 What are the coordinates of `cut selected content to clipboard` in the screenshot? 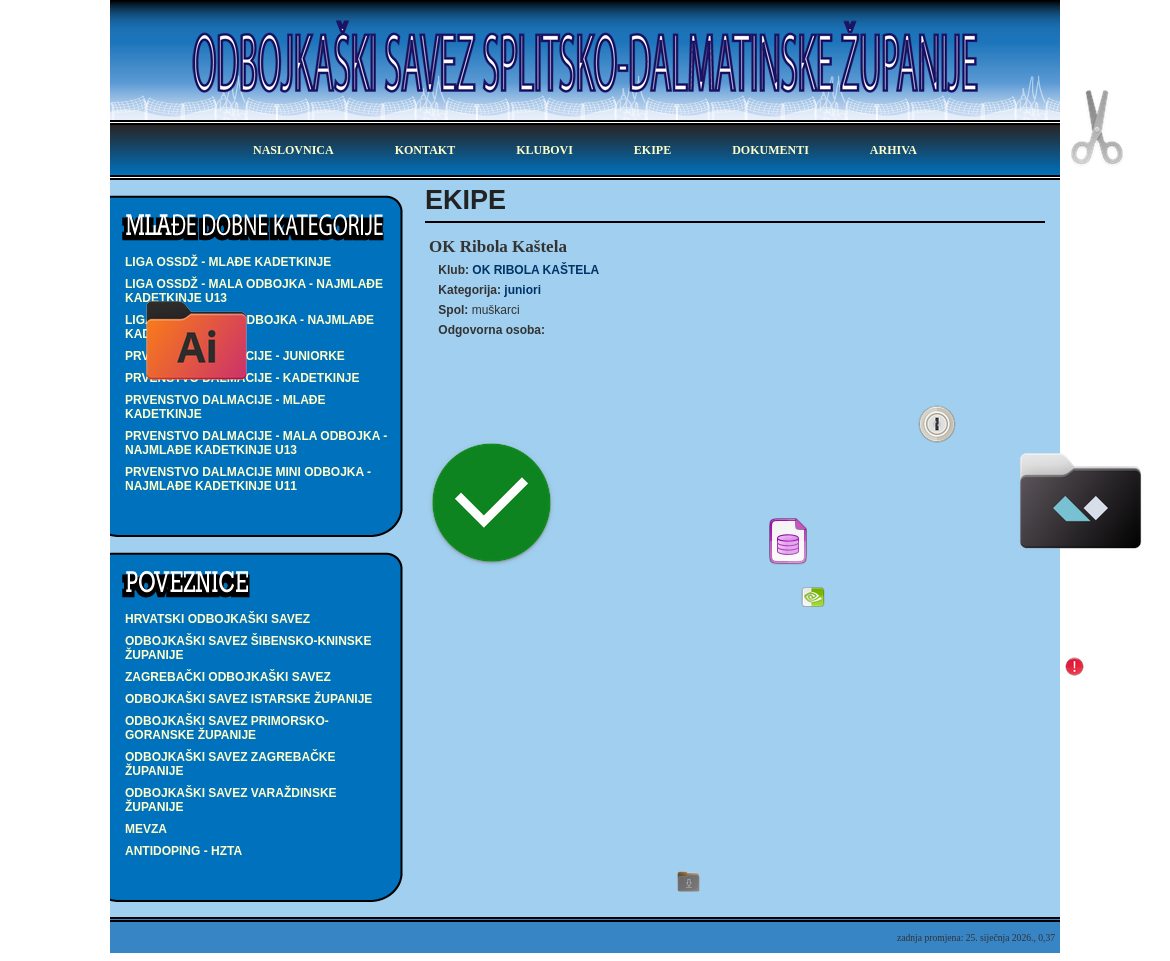 It's located at (1097, 127).